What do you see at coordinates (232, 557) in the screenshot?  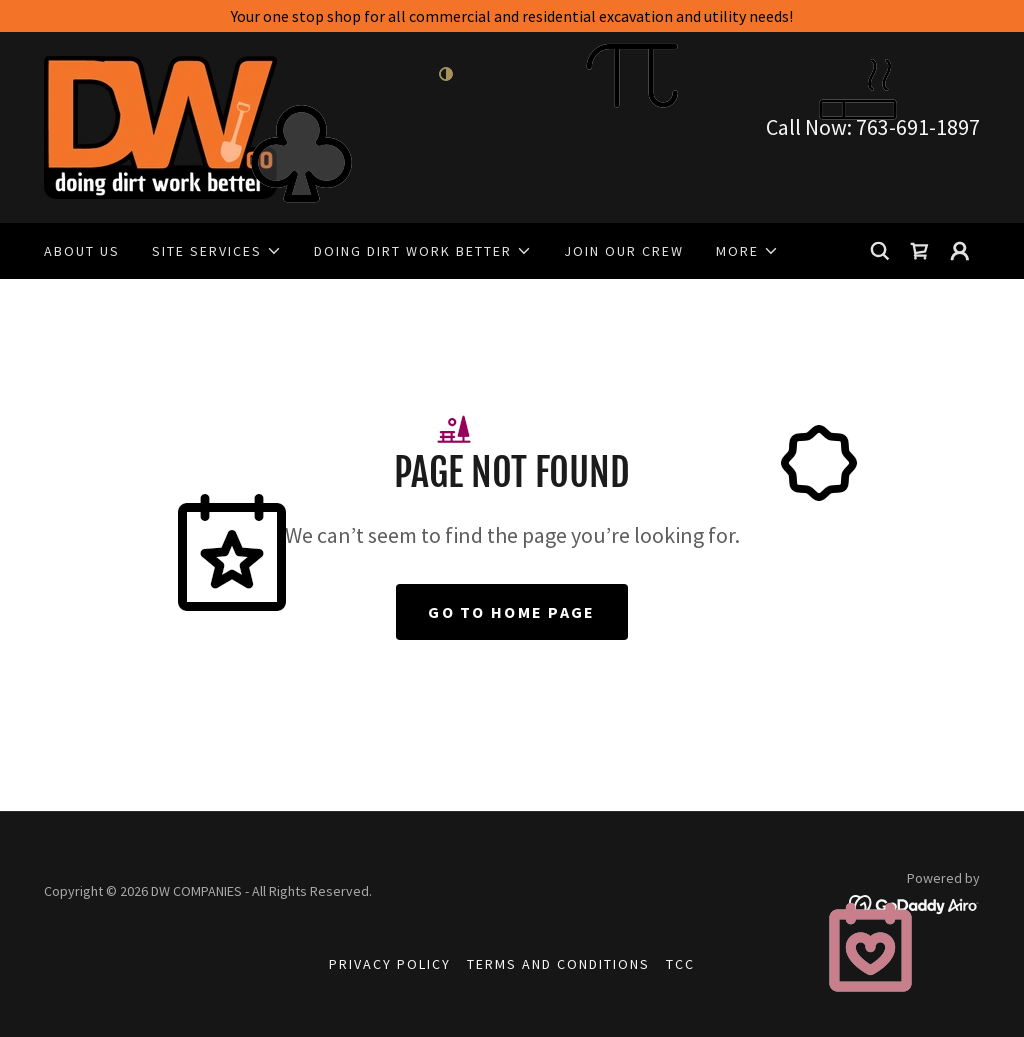 I see `view favorite or starred events` at bounding box center [232, 557].